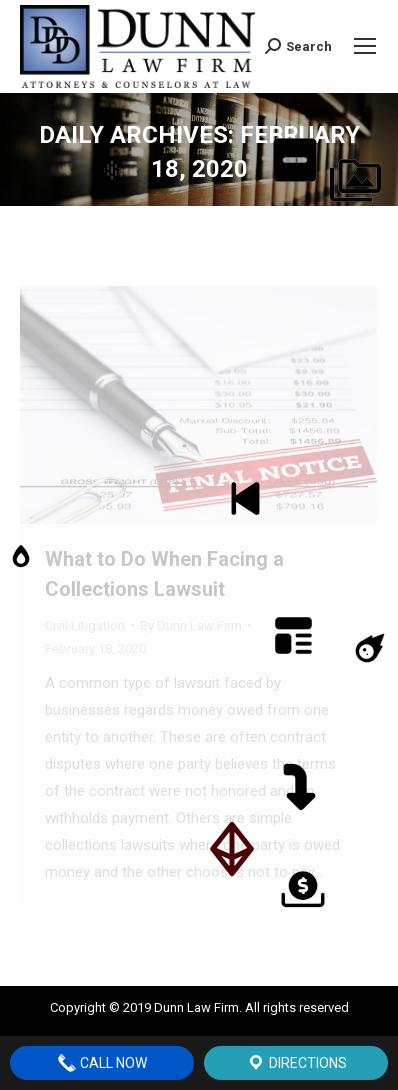  I want to click on indicates a trending or viral item, so click(370, 648).